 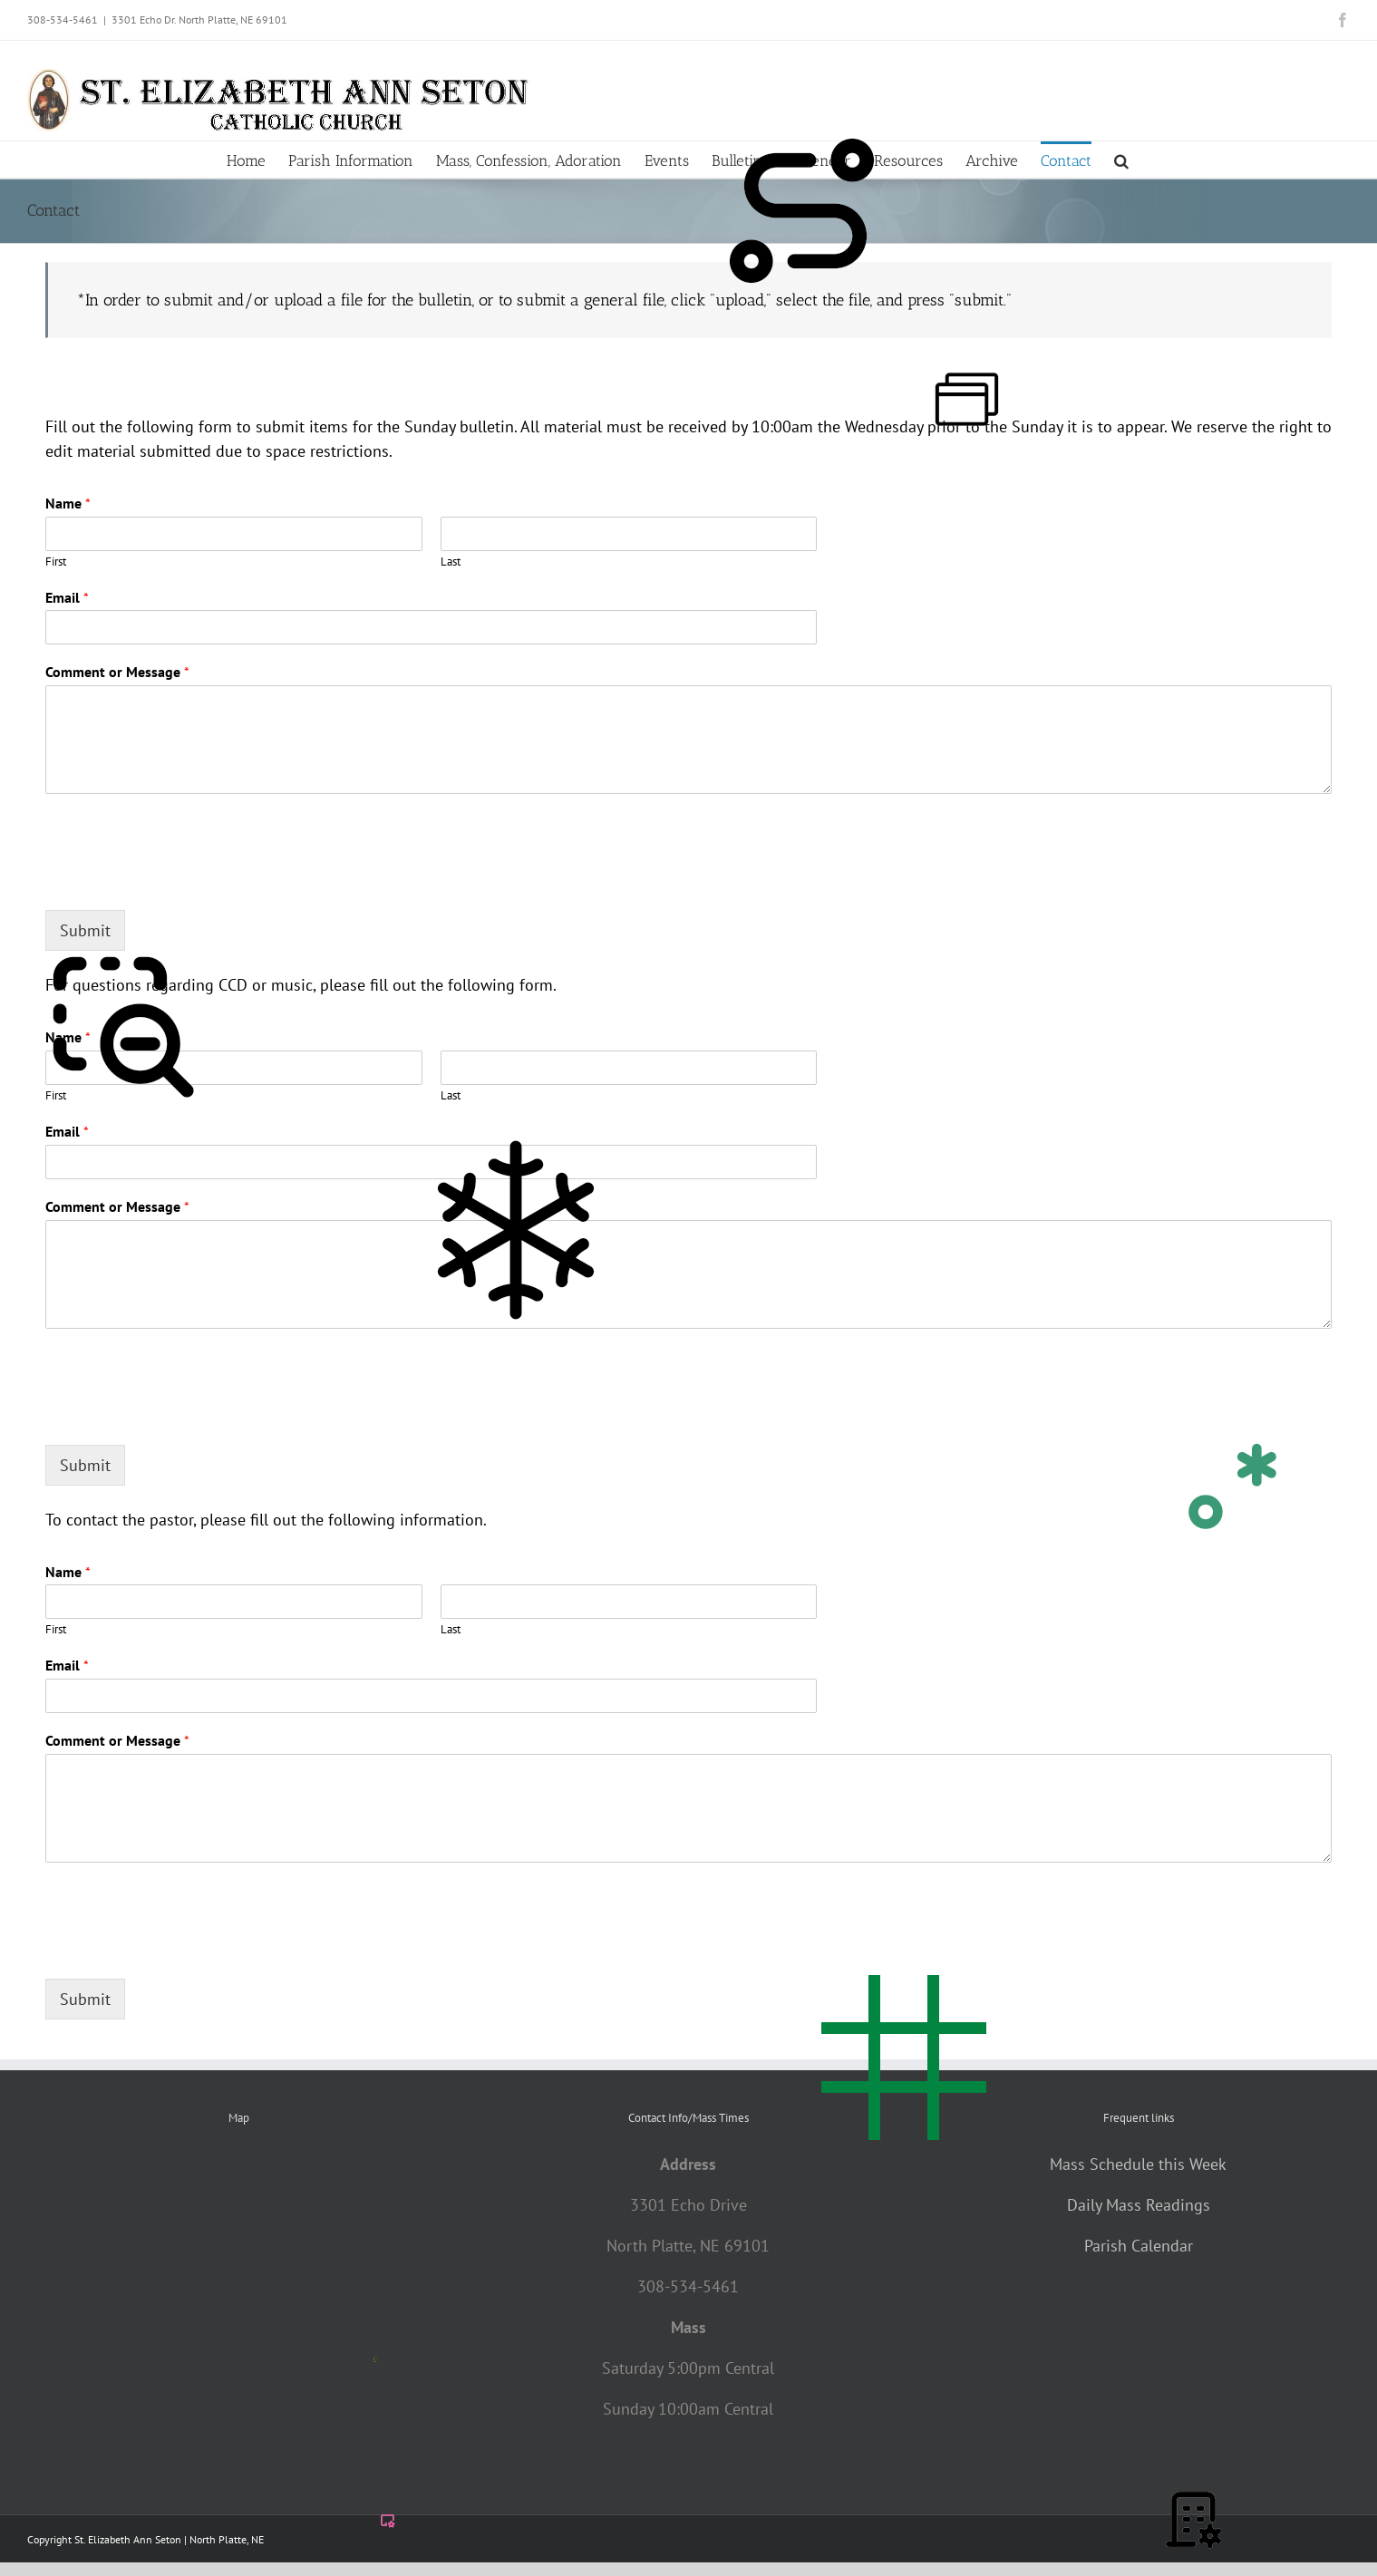 What do you see at coordinates (904, 2058) in the screenshot?
I see `indicates a numeric variable or constant in code` at bounding box center [904, 2058].